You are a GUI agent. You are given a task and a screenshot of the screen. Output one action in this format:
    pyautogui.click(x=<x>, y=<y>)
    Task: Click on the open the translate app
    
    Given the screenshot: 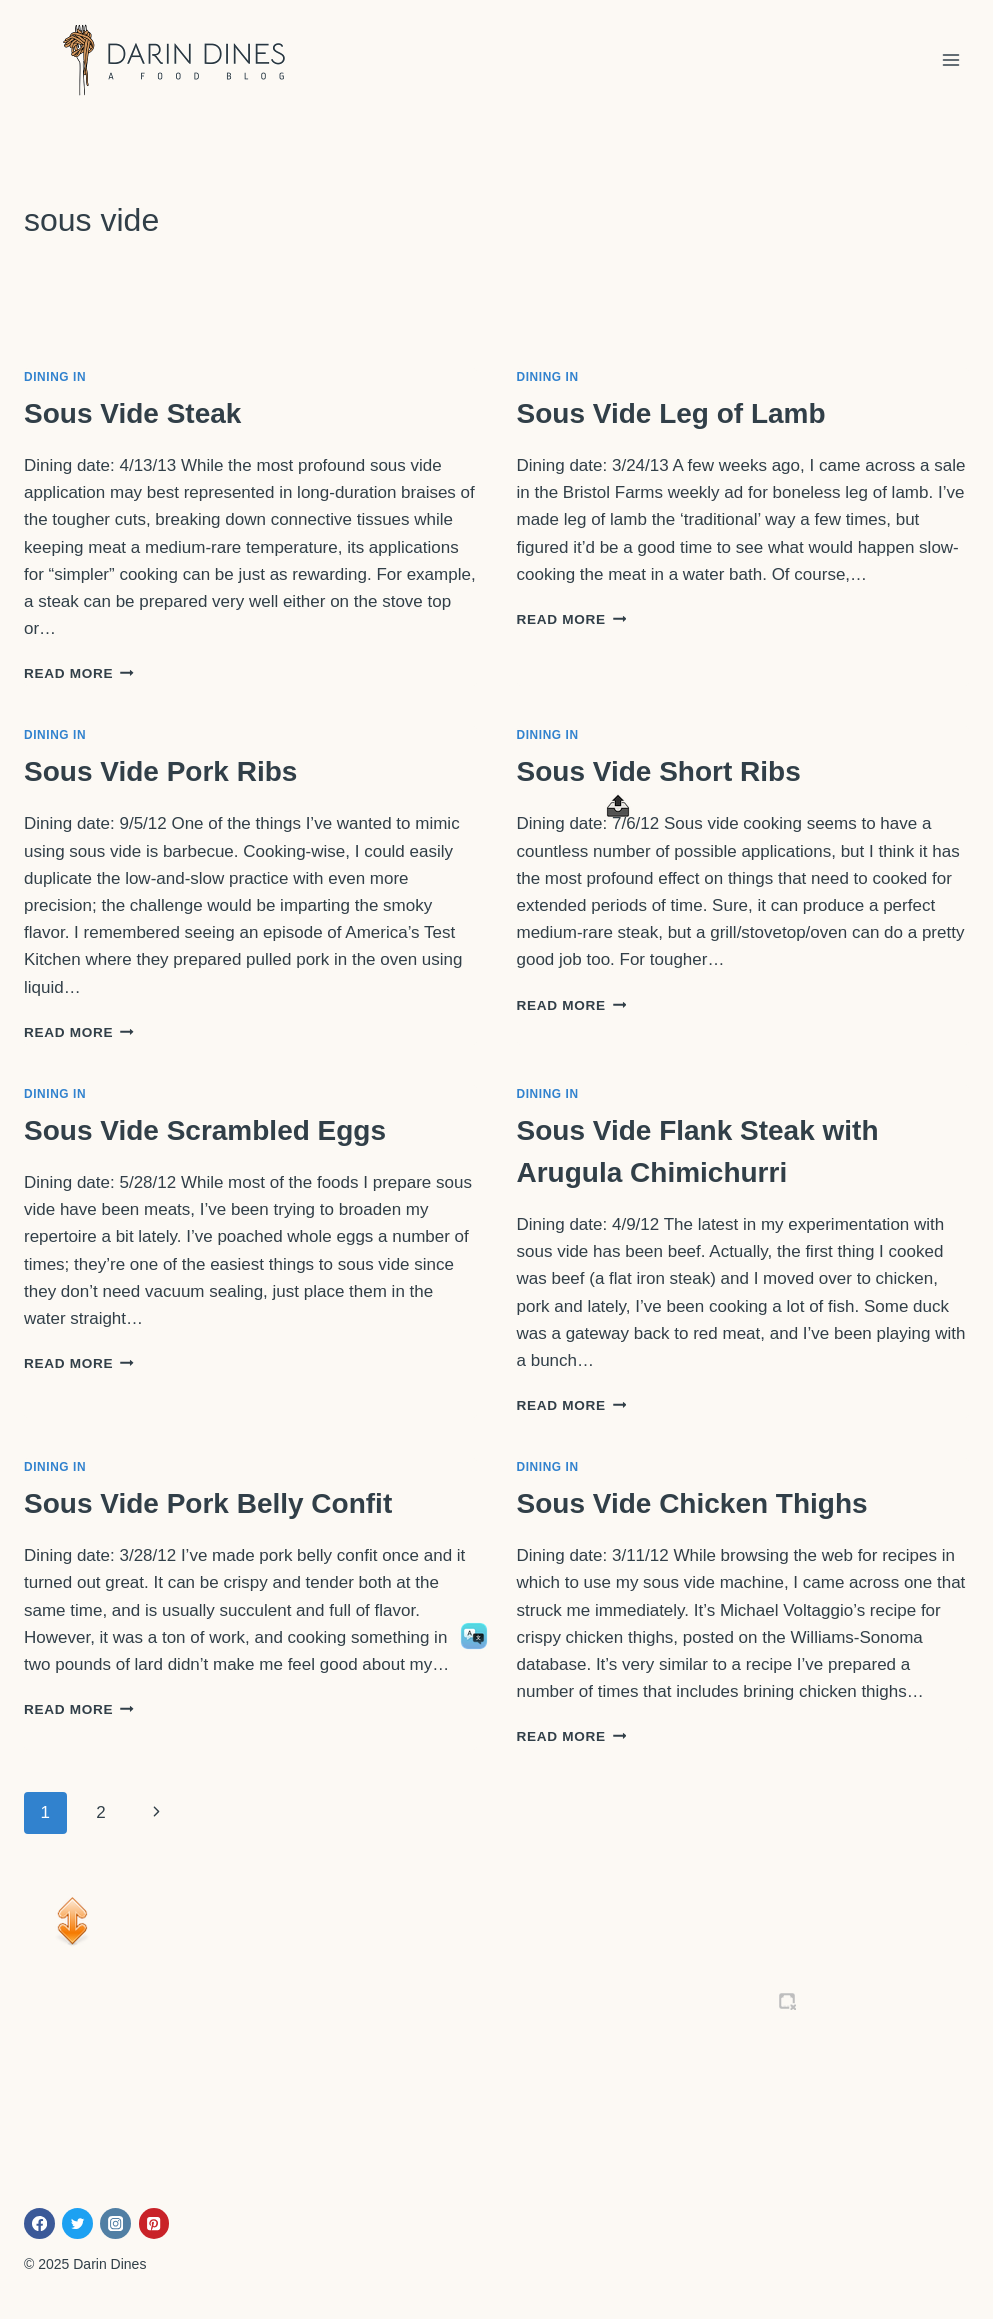 What is the action you would take?
    pyautogui.click(x=474, y=1636)
    